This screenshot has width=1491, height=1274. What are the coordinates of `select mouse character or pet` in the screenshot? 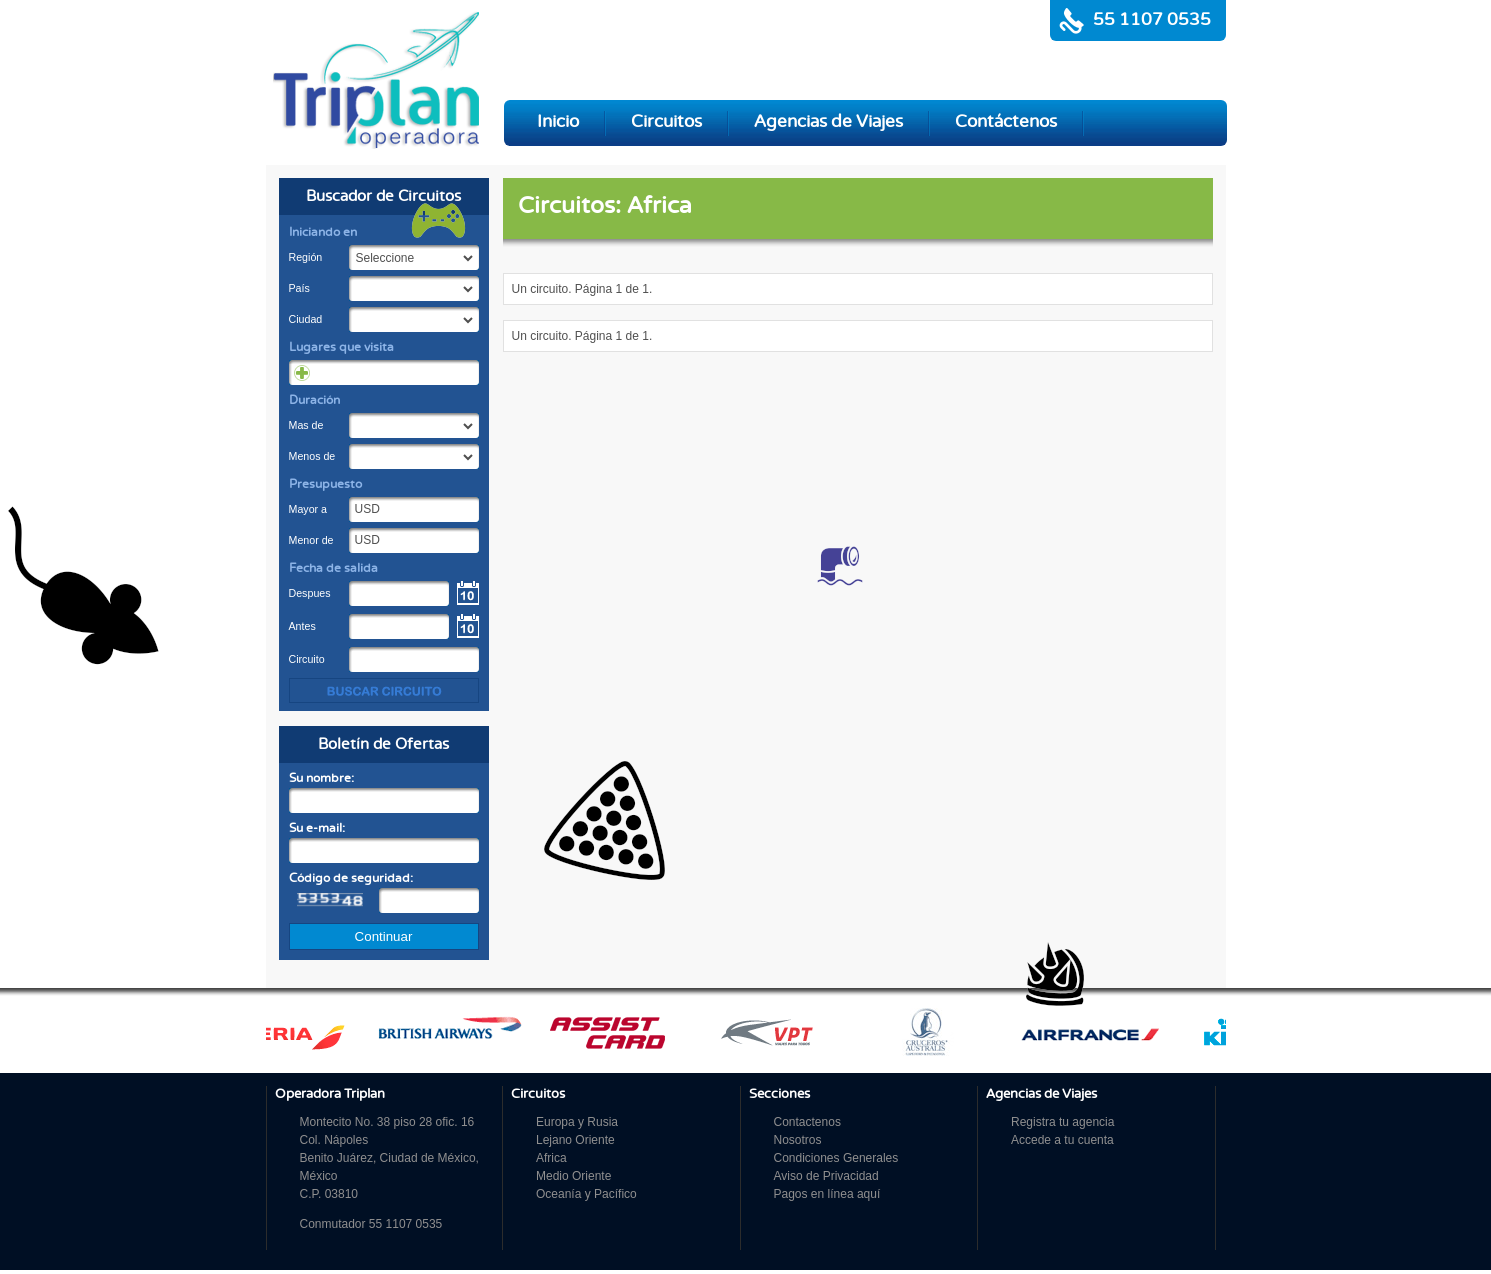 It's located at (85, 585).